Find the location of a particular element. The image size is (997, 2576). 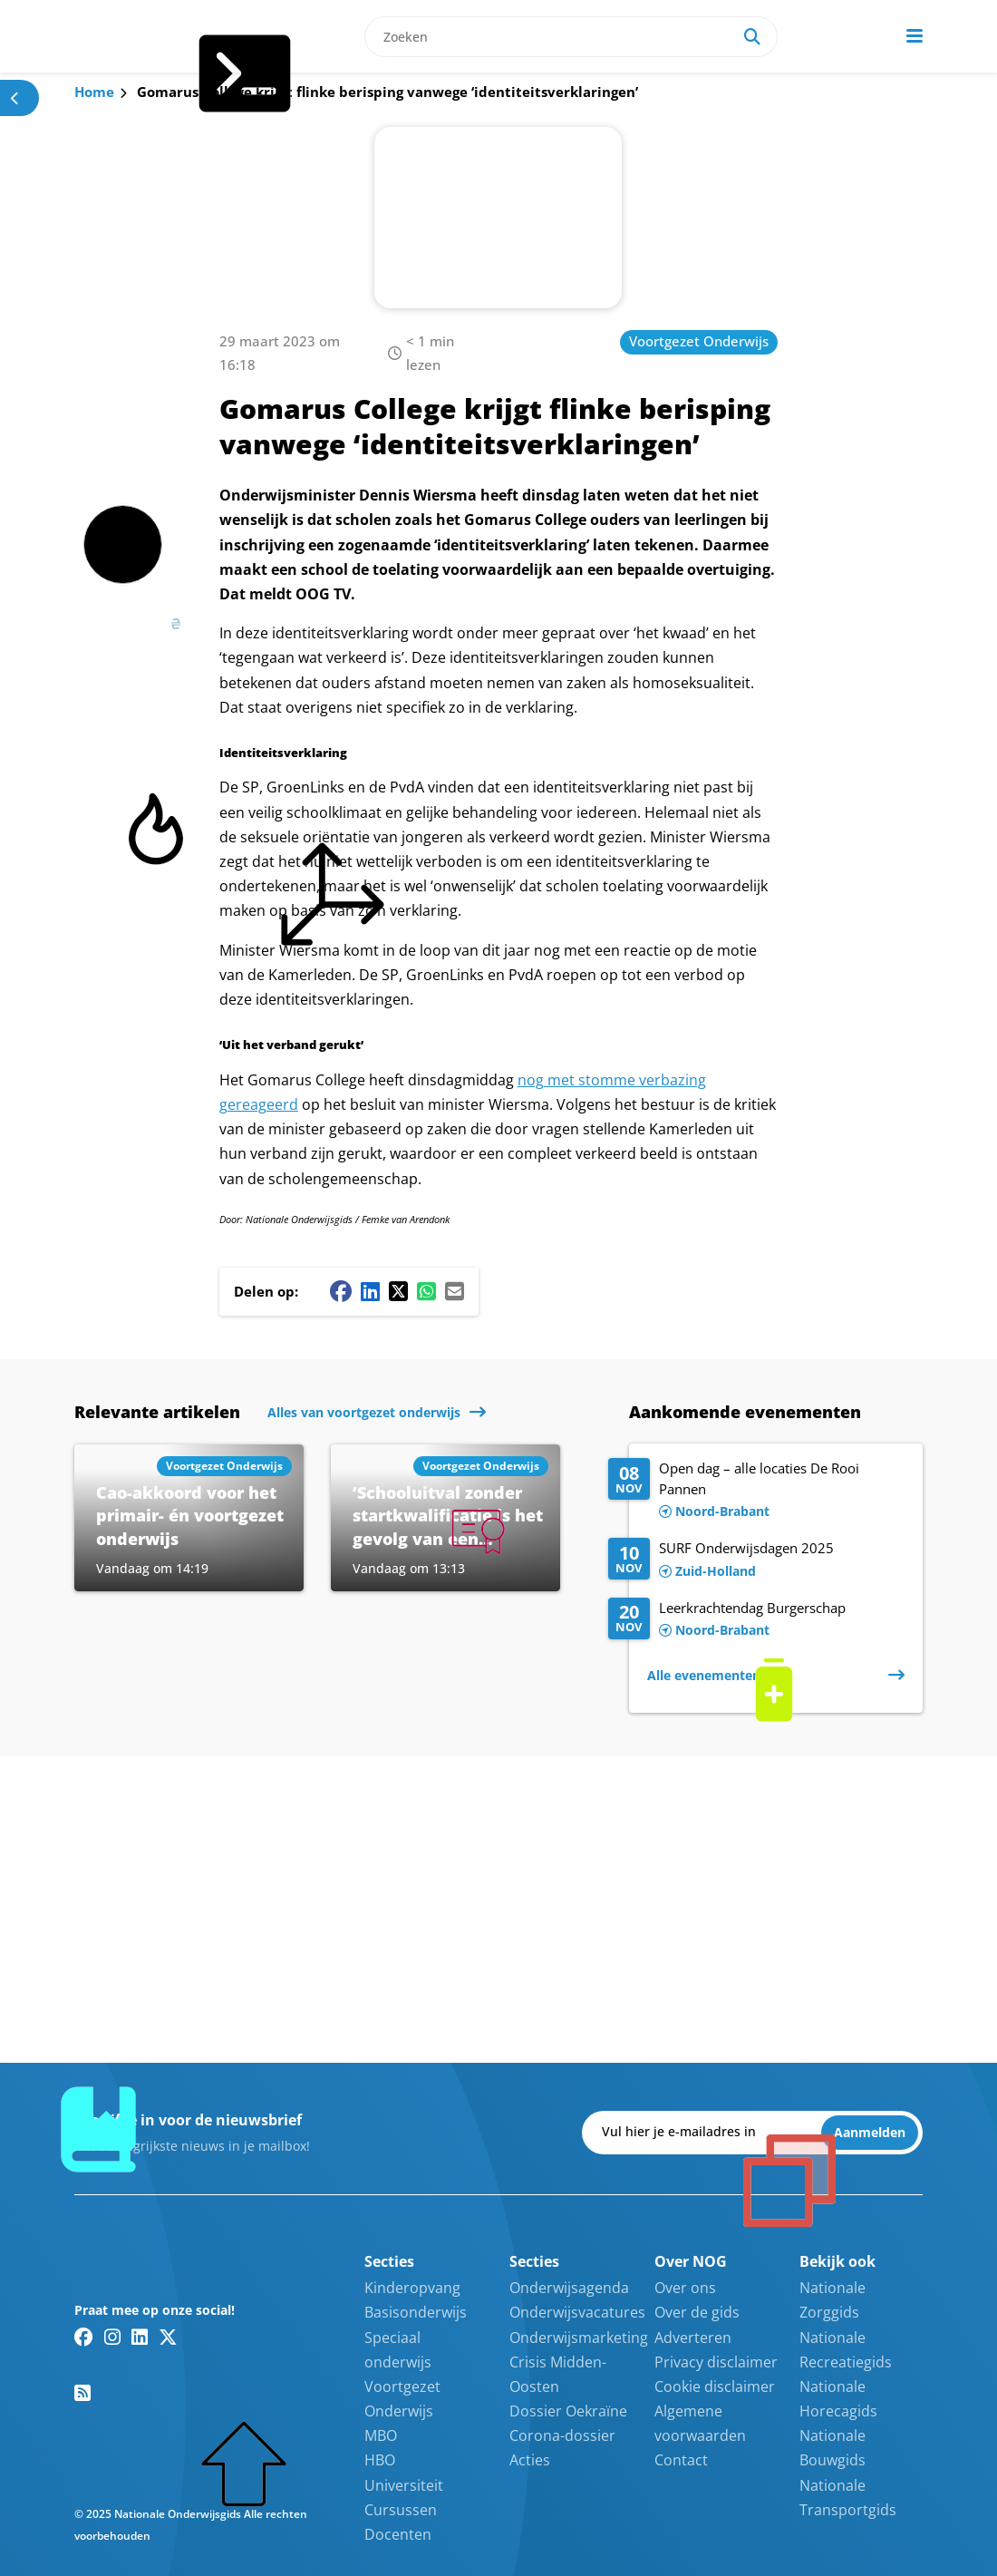

view trending or hot content is located at coordinates (156, 831).